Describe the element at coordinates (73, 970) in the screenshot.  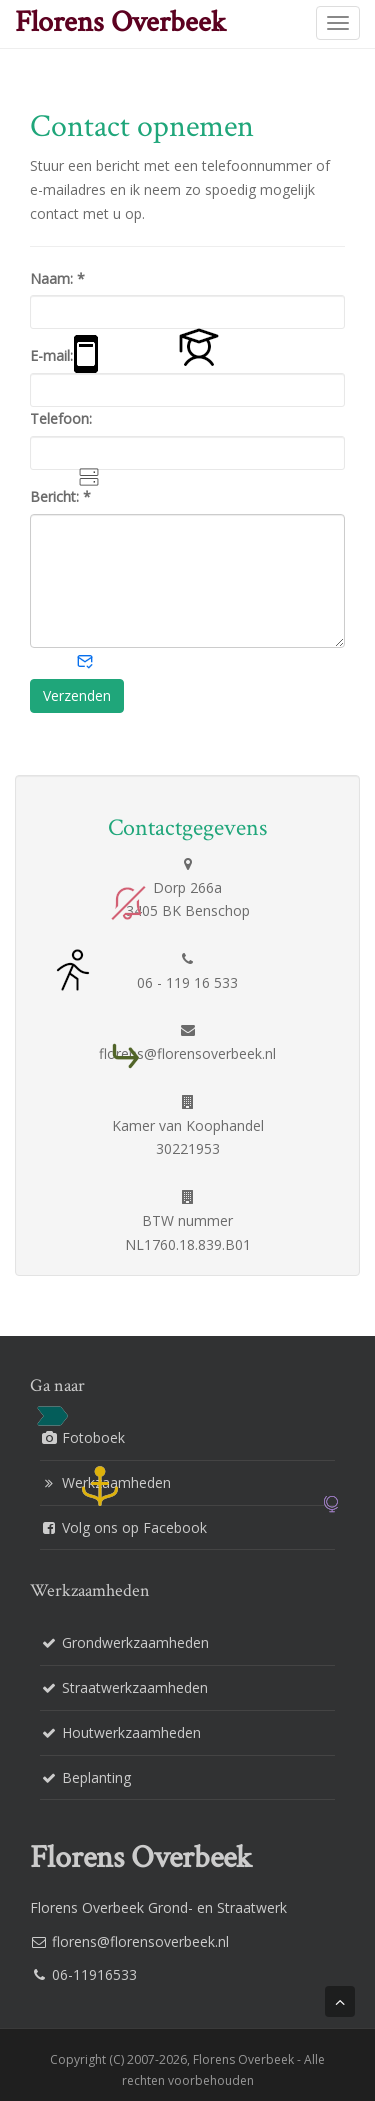
I see `pedestrian or walking directions mode` at that location.